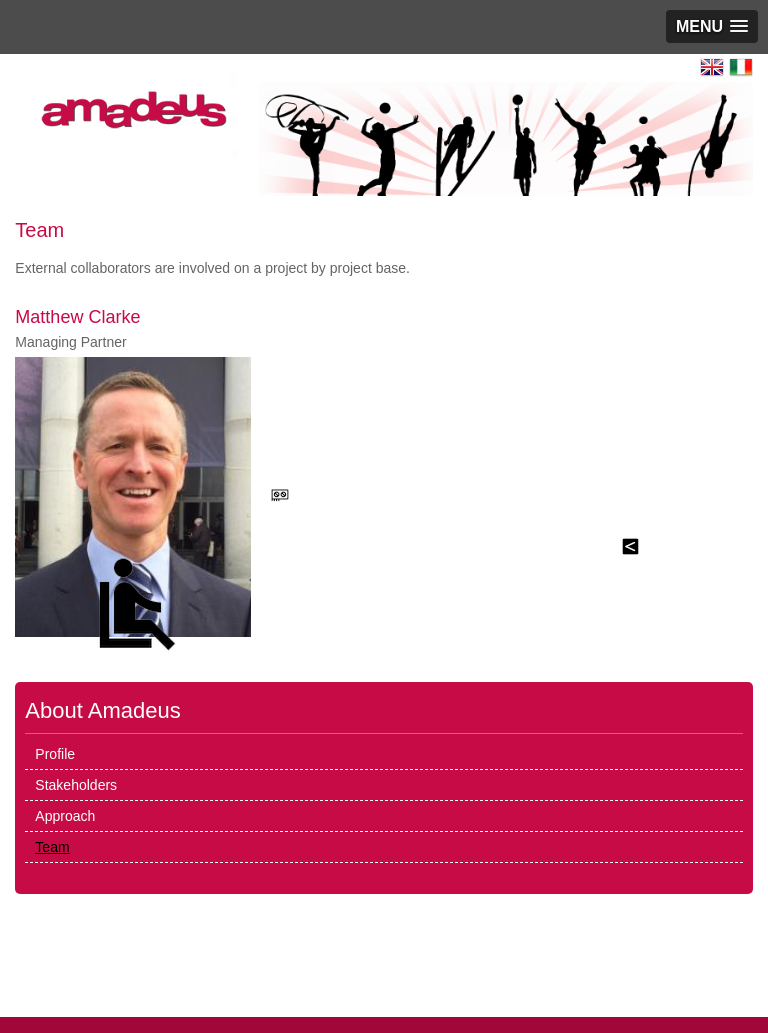 This screenshot has height=1033, width=768. What do you see at coordinates (280, 495) in the screenshot?
I see `view graphics card or GPU information` at bounding box center [280, 495].